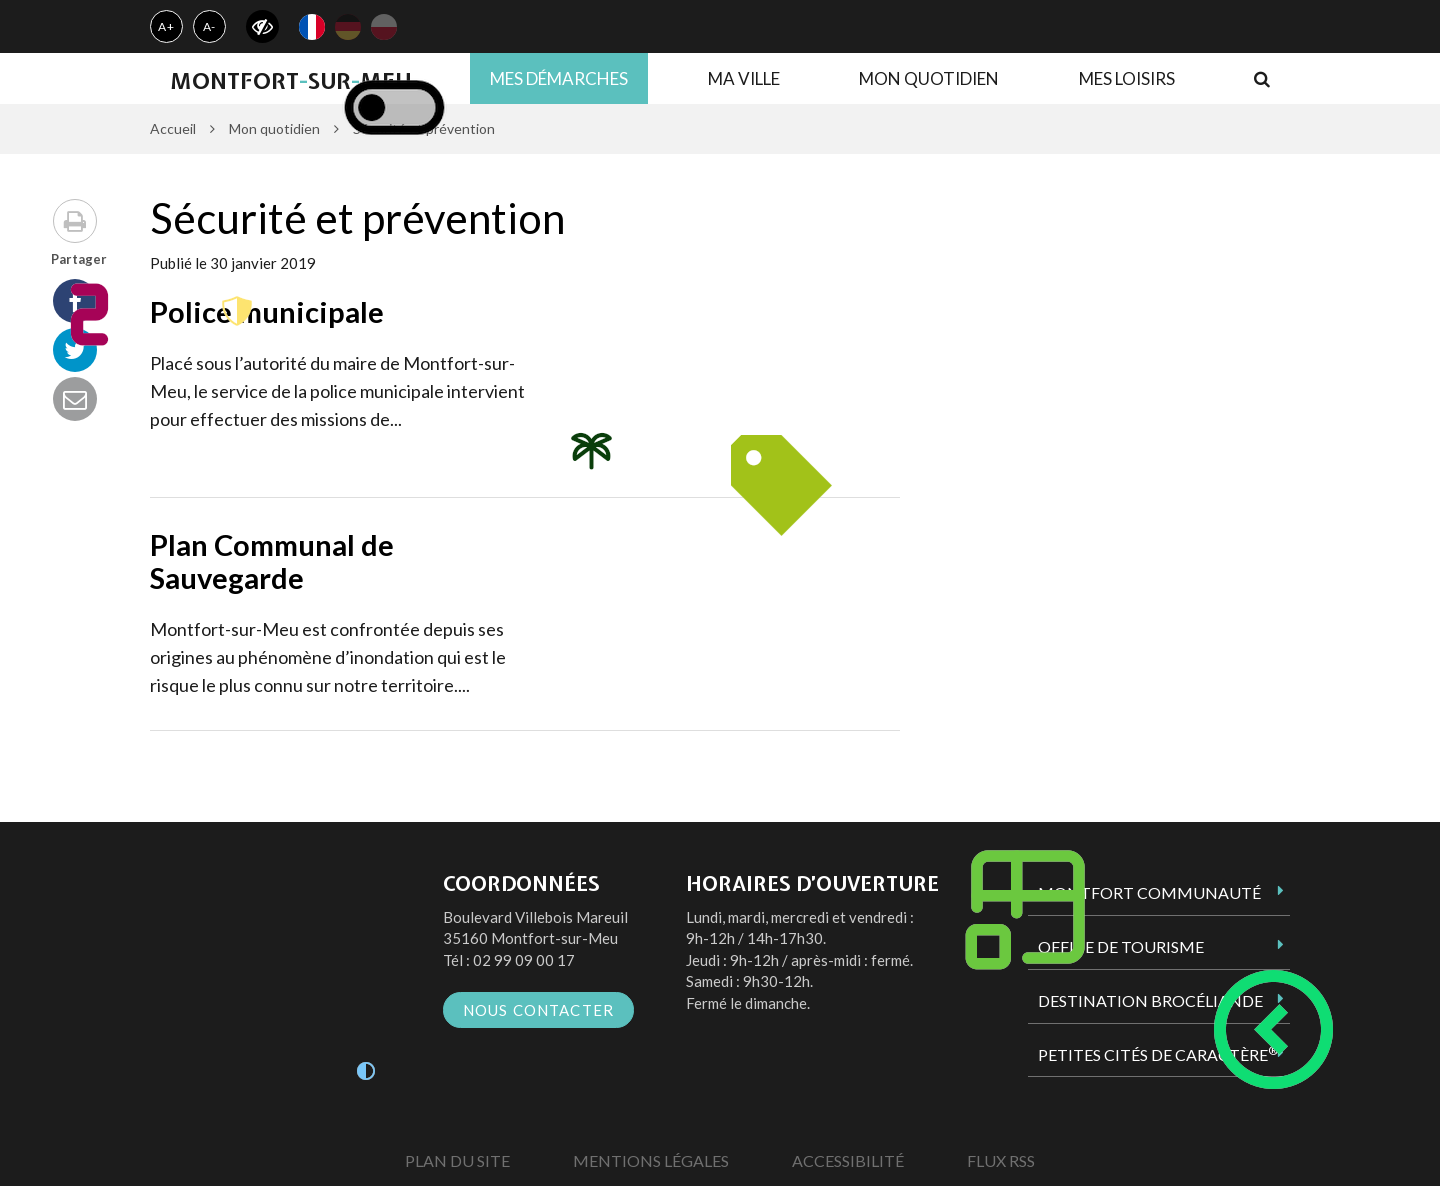 The height and width of the screenshot is (1186, 1440). I want to click on go back to the previous screen, so click(1273, 1029).